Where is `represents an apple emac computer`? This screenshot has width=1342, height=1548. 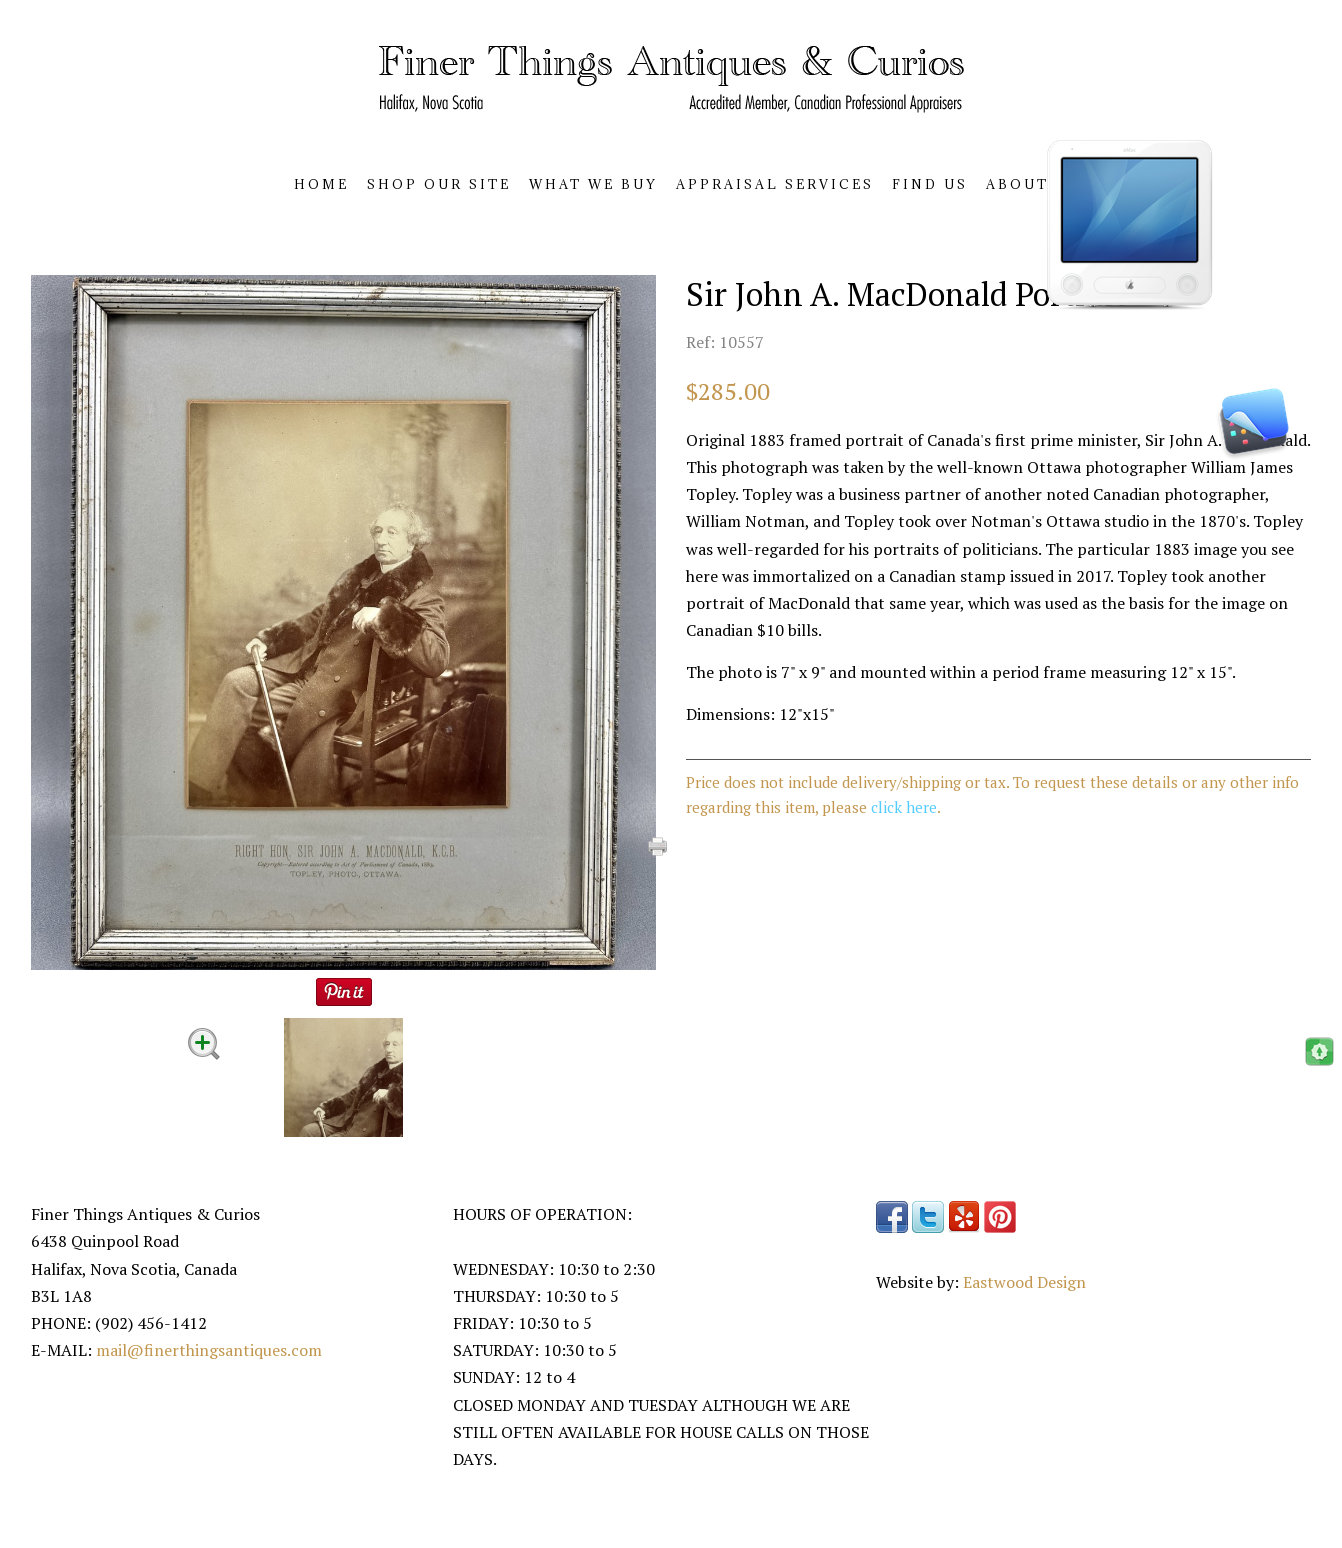
represents an apple emac computer is located at coordinates (1129, 225).